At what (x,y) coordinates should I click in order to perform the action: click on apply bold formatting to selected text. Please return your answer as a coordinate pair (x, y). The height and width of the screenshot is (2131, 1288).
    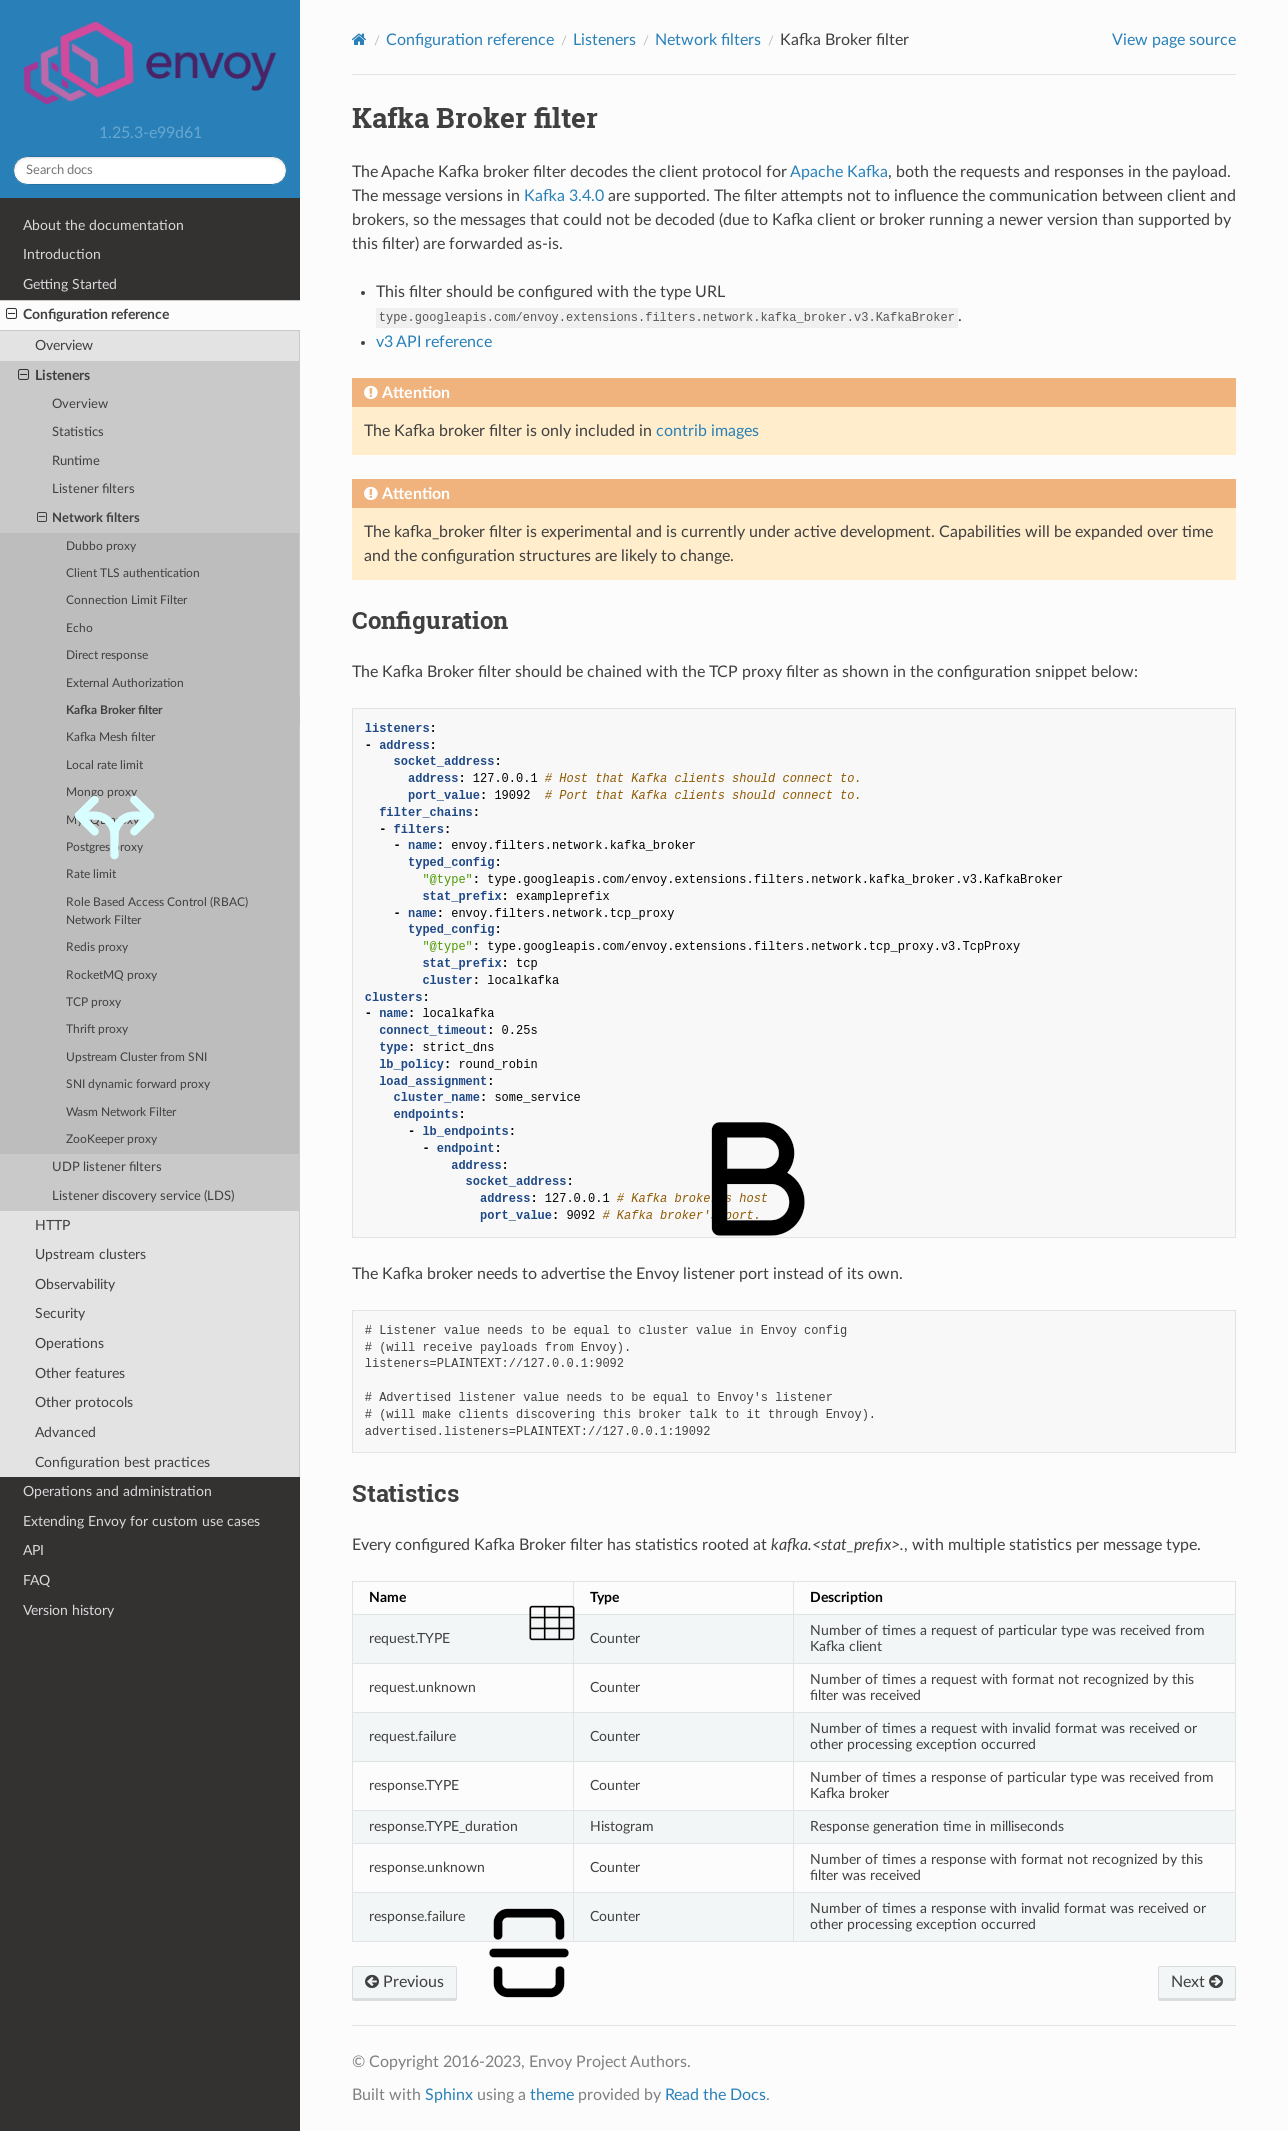
    Looking at the image, I should click on (750, 1181).